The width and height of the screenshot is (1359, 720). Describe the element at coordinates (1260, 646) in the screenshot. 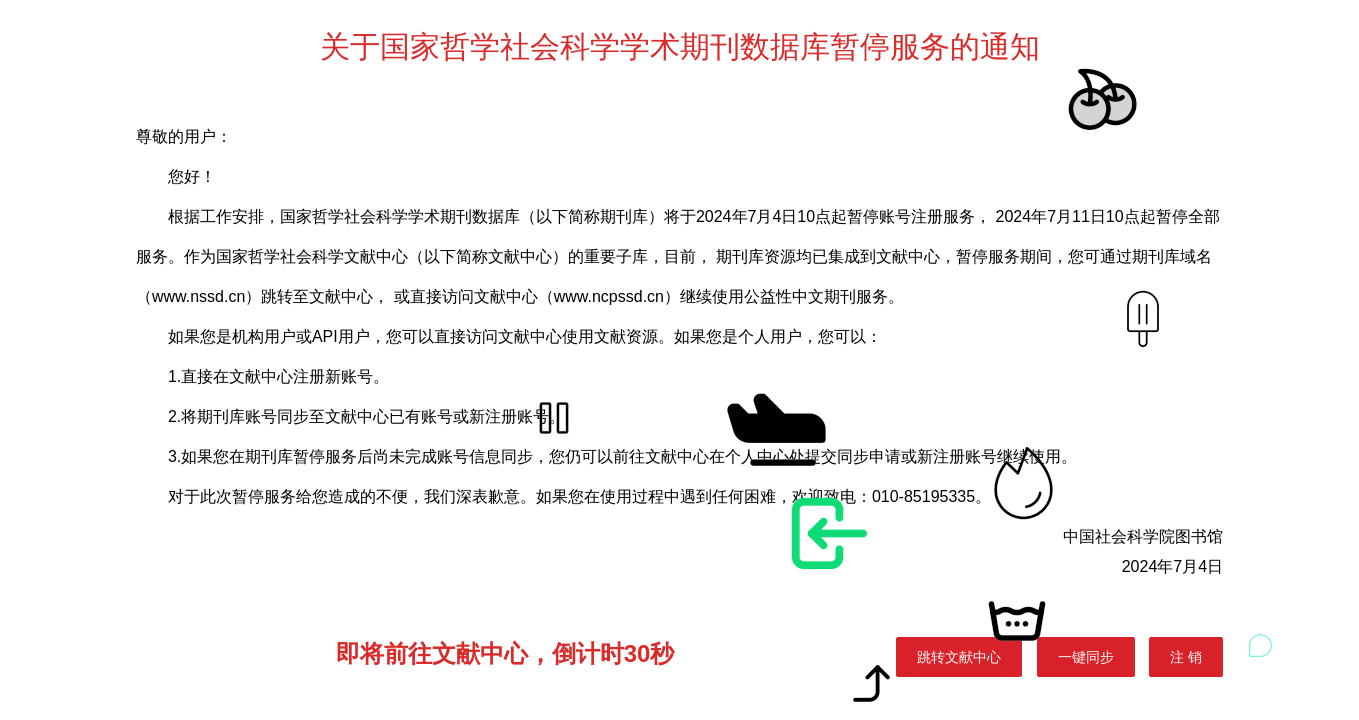

I see `open chat or messaging` at that location.